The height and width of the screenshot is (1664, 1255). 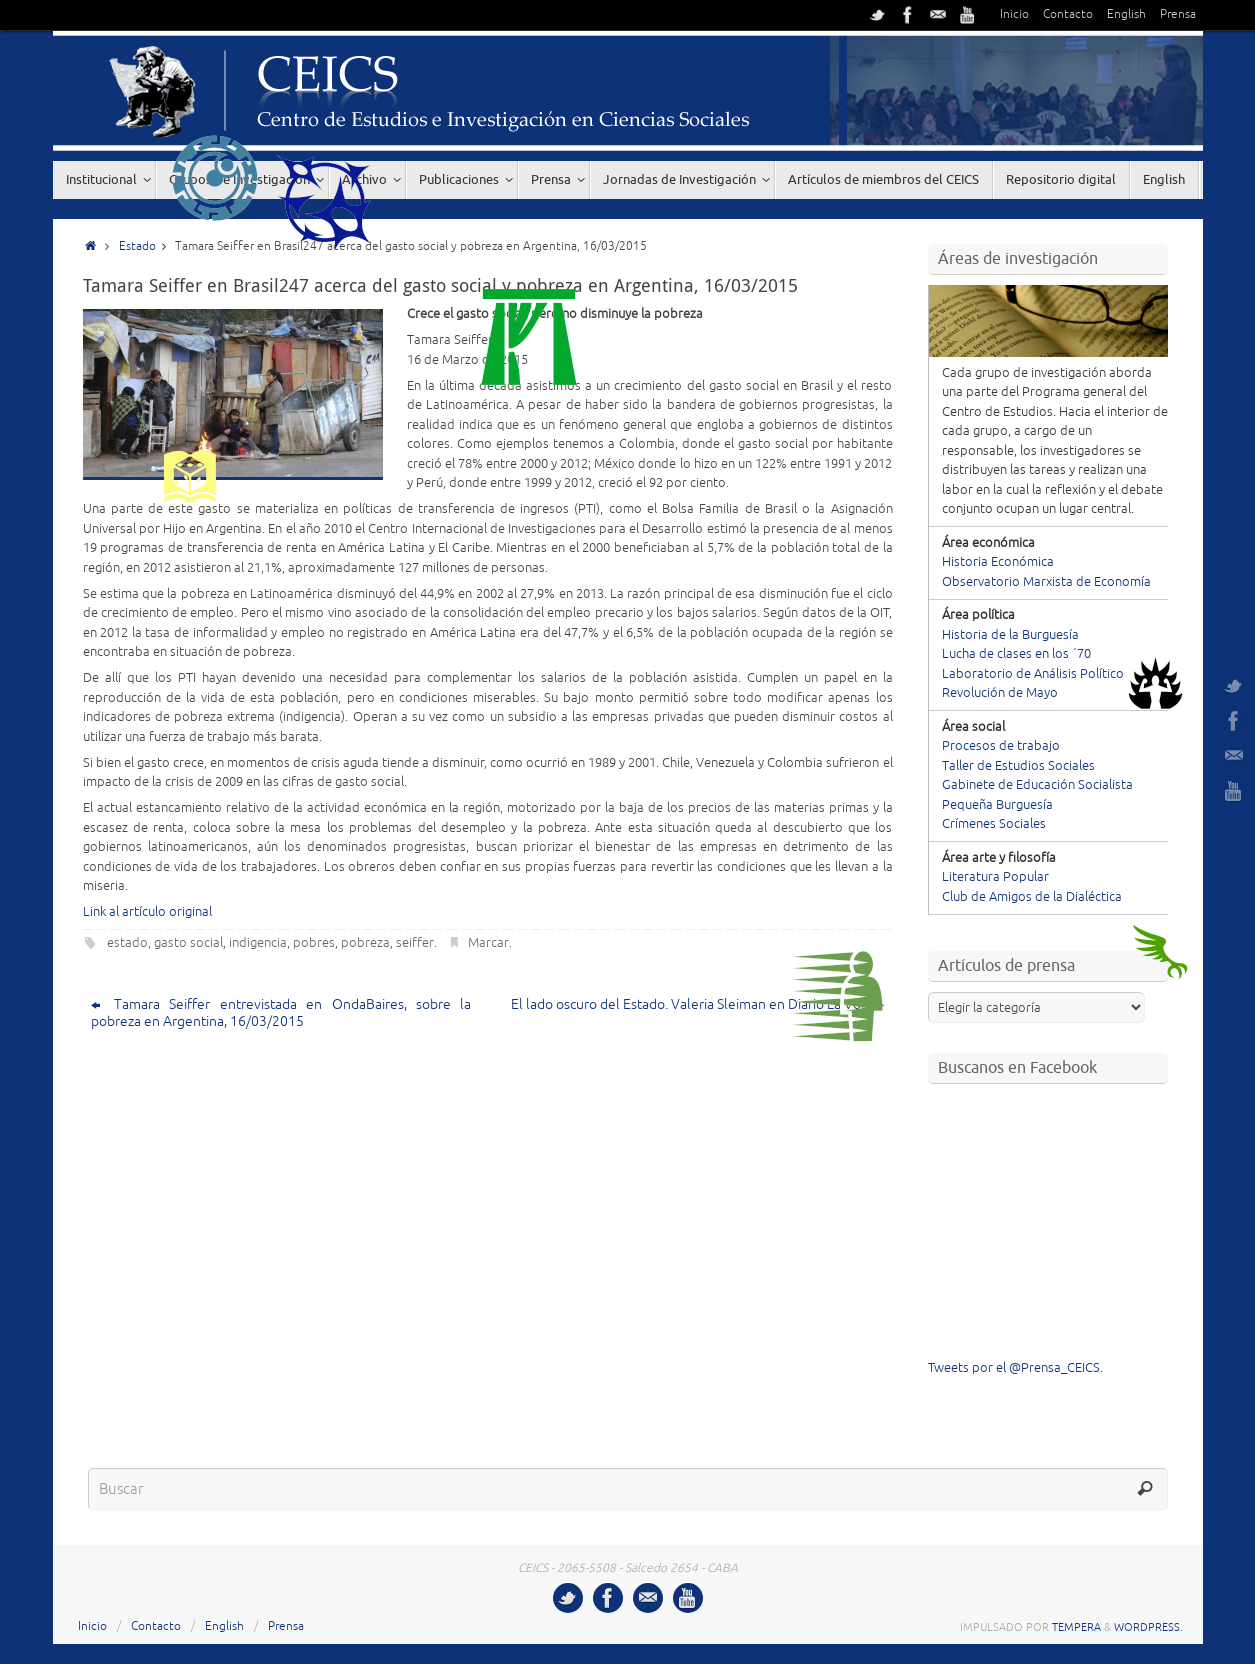 What do you see at coordinates (1155, 682) in the screenshot?
I see `activate a power-up or special ability` at bounding box center [1155, 682].